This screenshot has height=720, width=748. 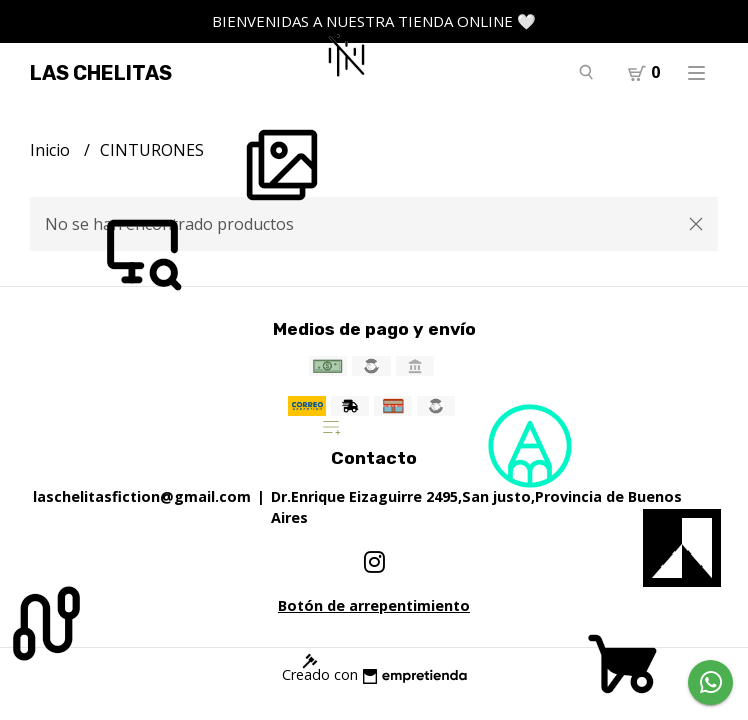 I want to click on apply black and white filter to image, so click(x=682, y=548).